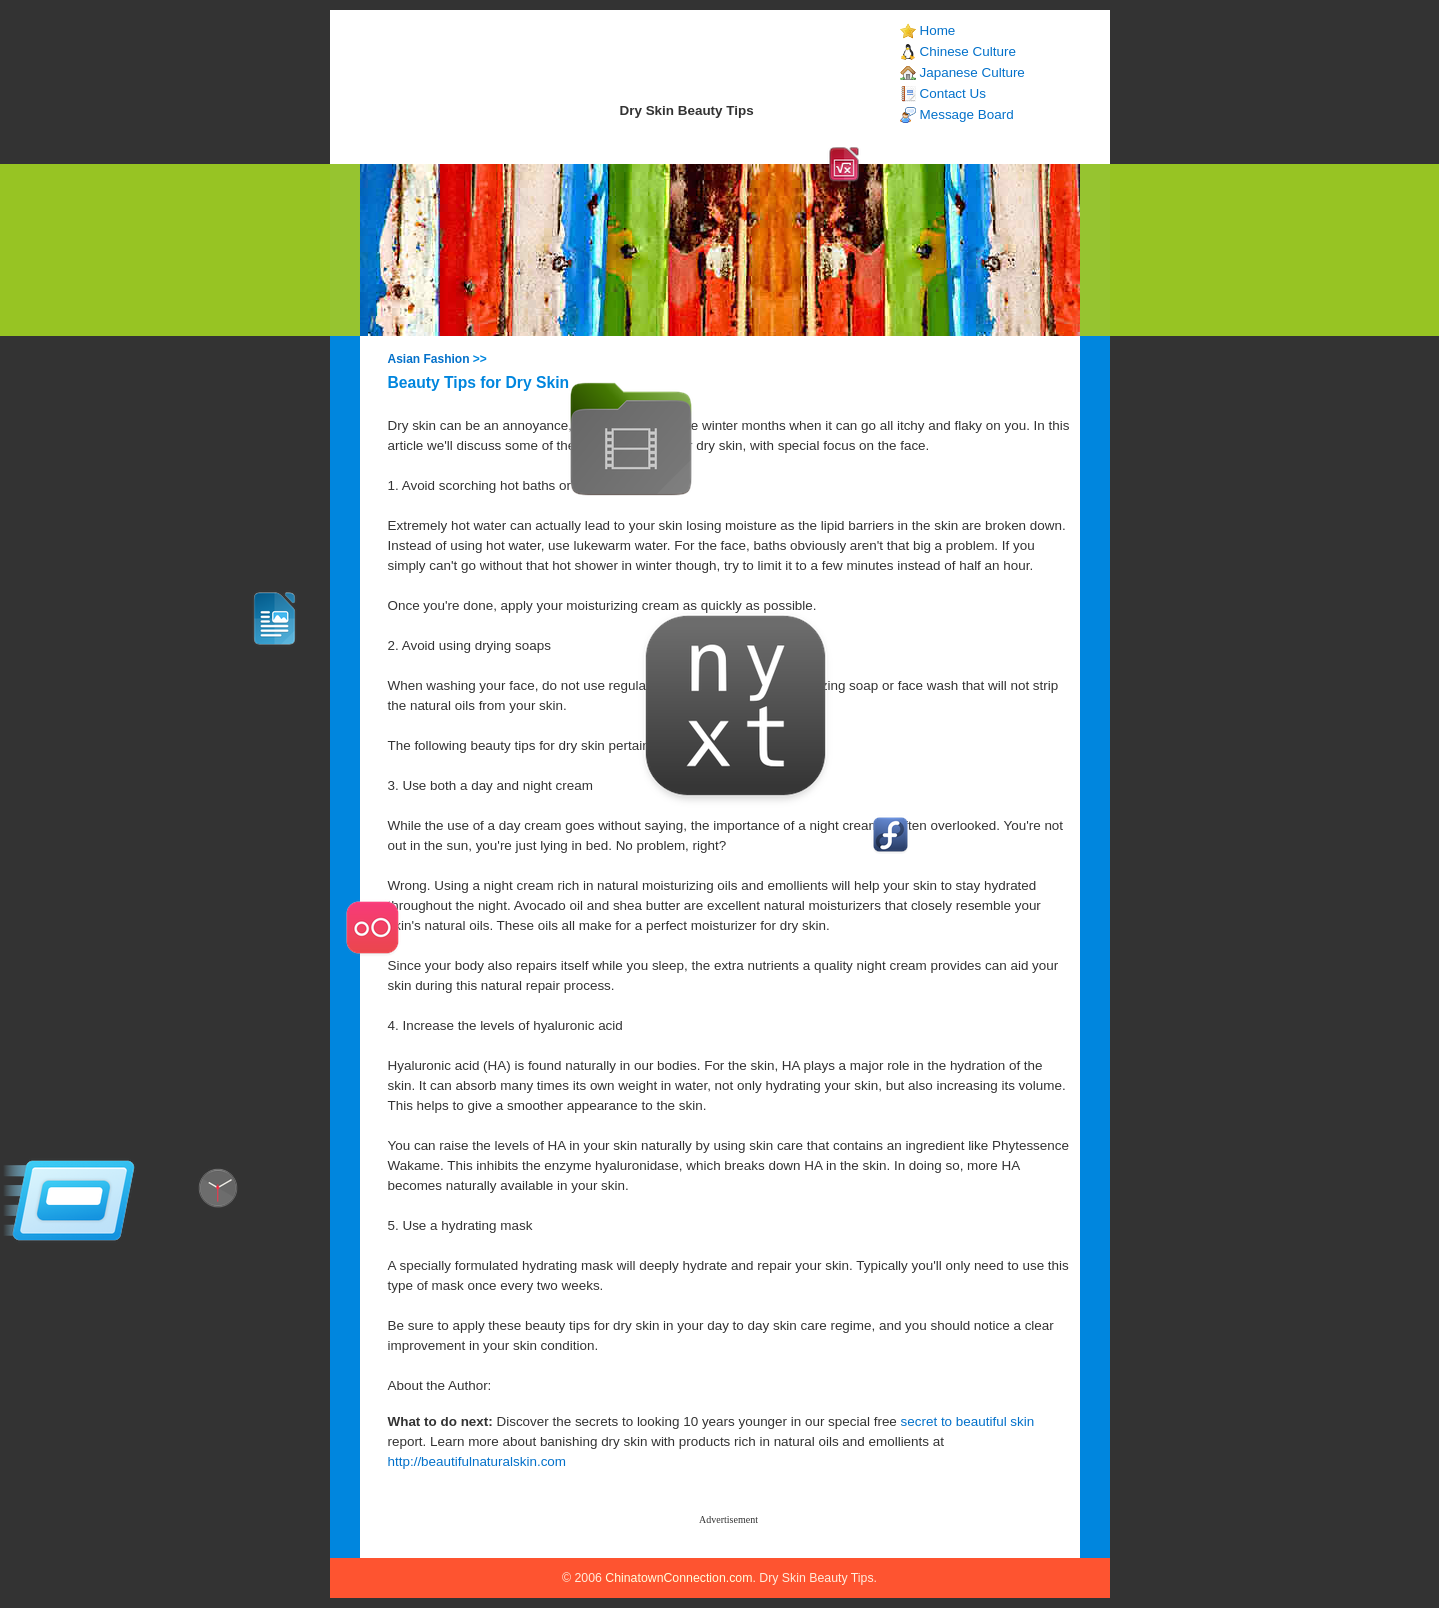 The width and height of the screenshot is (1439, 1608). I want to click on open libreoffice math equation editor, so click(844, 164).